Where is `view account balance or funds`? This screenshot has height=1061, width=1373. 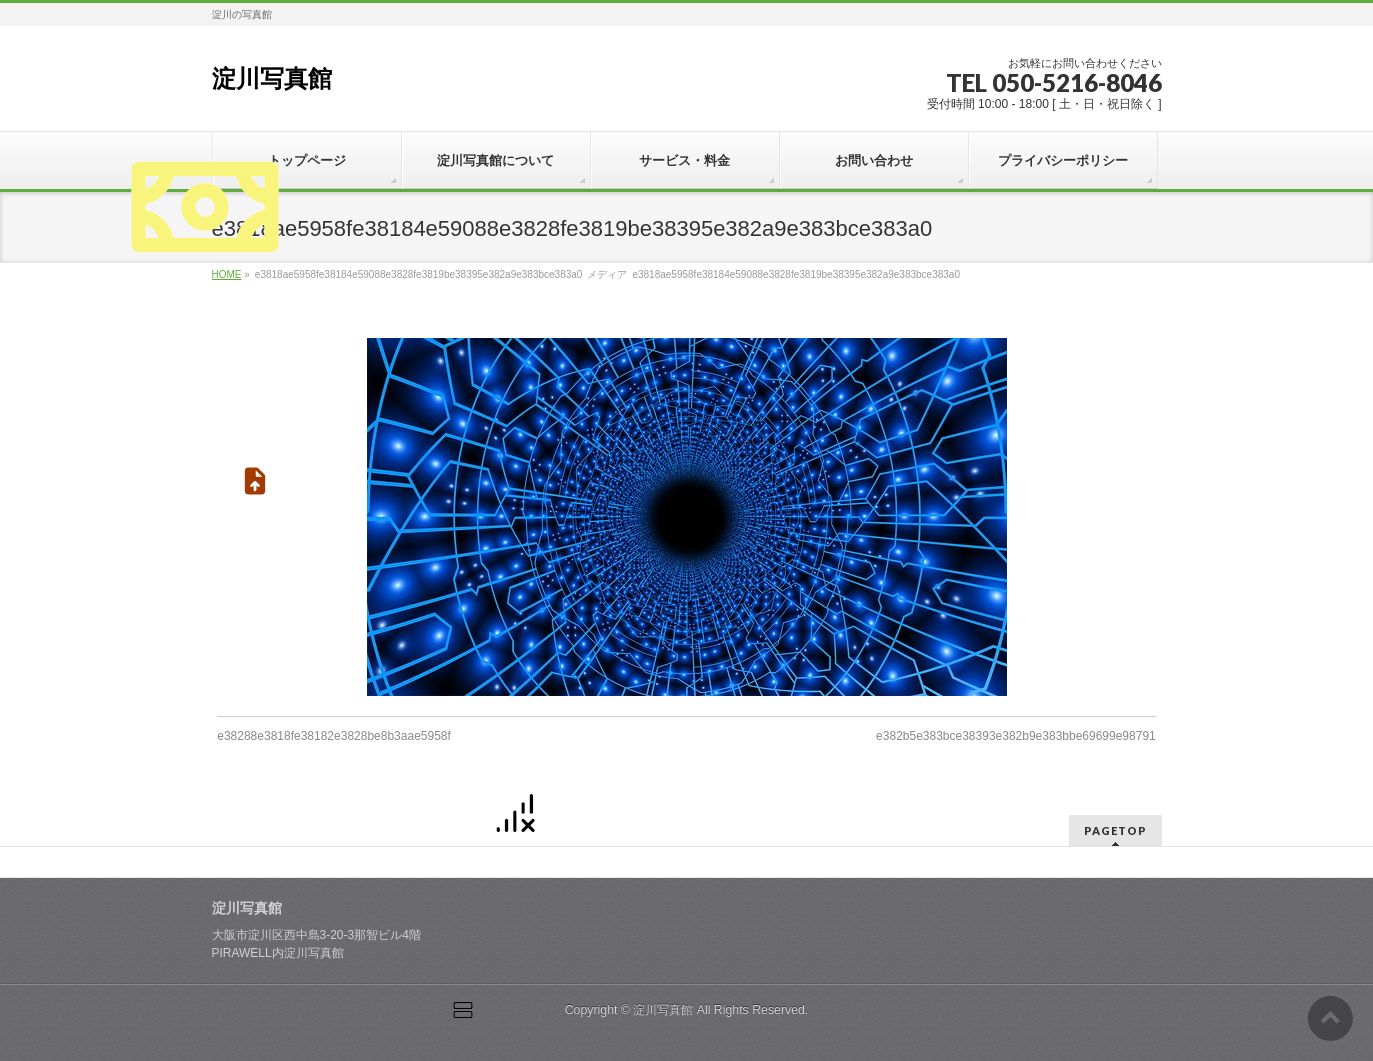
view account balance or funds is located at coordinates (205, 207).